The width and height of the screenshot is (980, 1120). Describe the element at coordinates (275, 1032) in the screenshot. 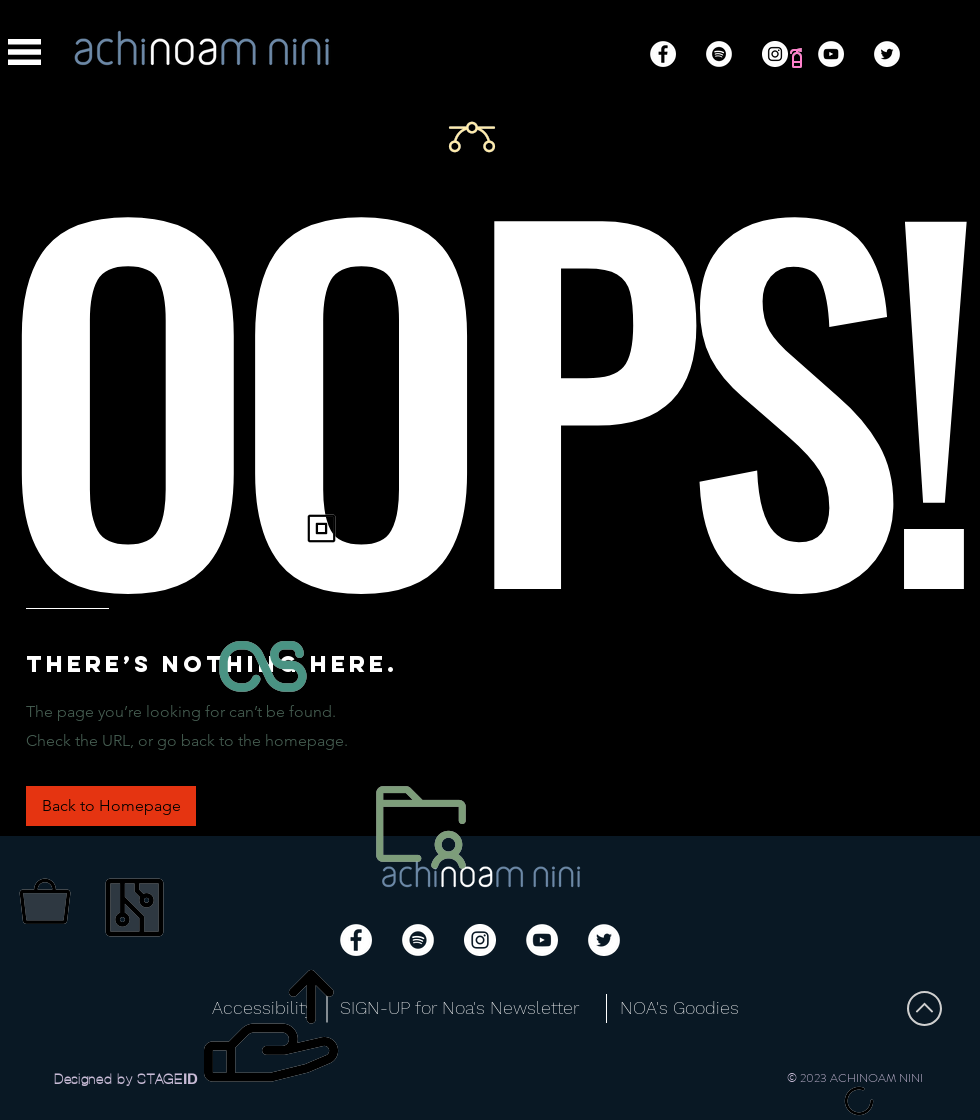

I see `upload or share from your hand` at that location.